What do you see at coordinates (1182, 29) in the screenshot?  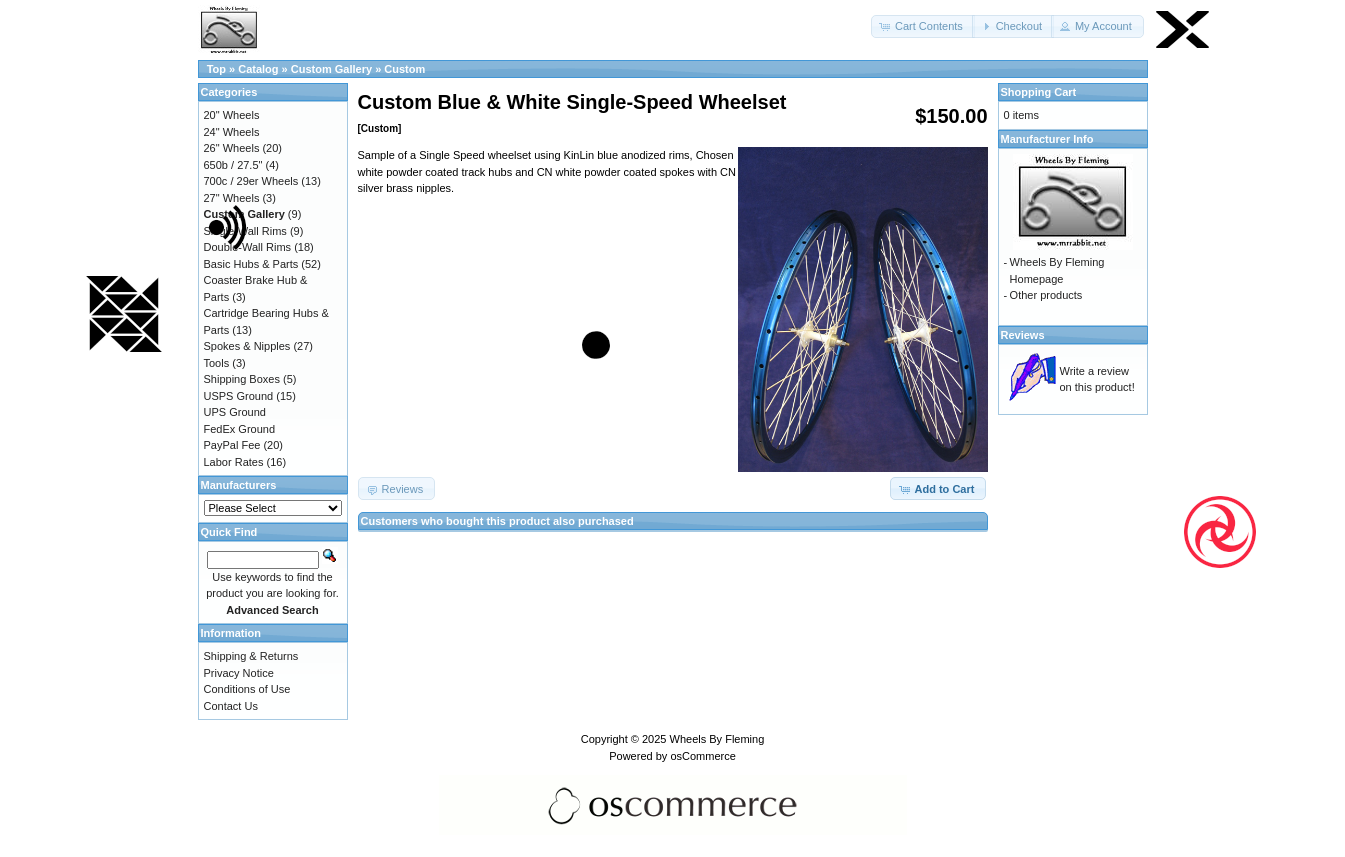 I see `nutanix company logo` at bounding box center [1182, 29].